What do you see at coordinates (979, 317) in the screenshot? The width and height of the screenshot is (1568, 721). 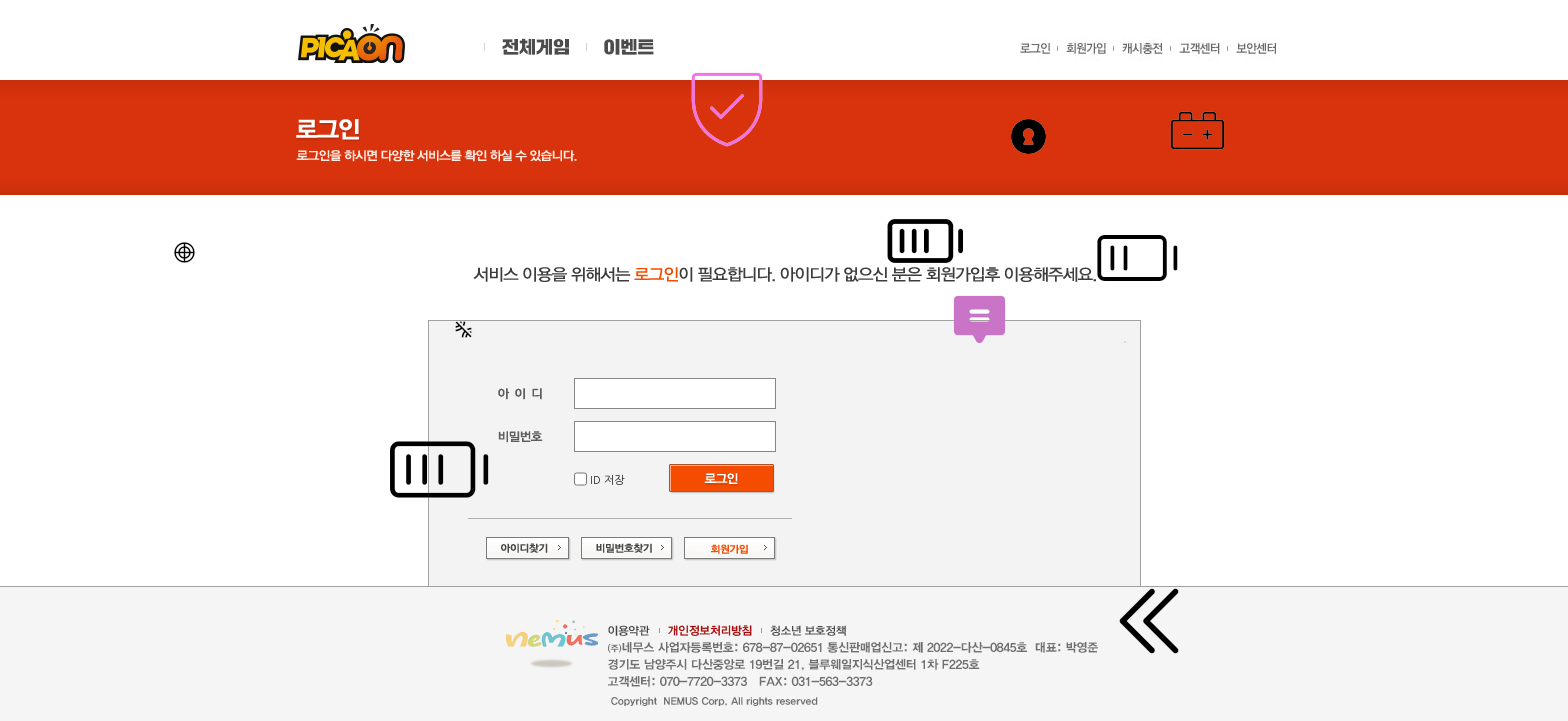 I see `open chat or messaging` at bounding box center [979, 317].